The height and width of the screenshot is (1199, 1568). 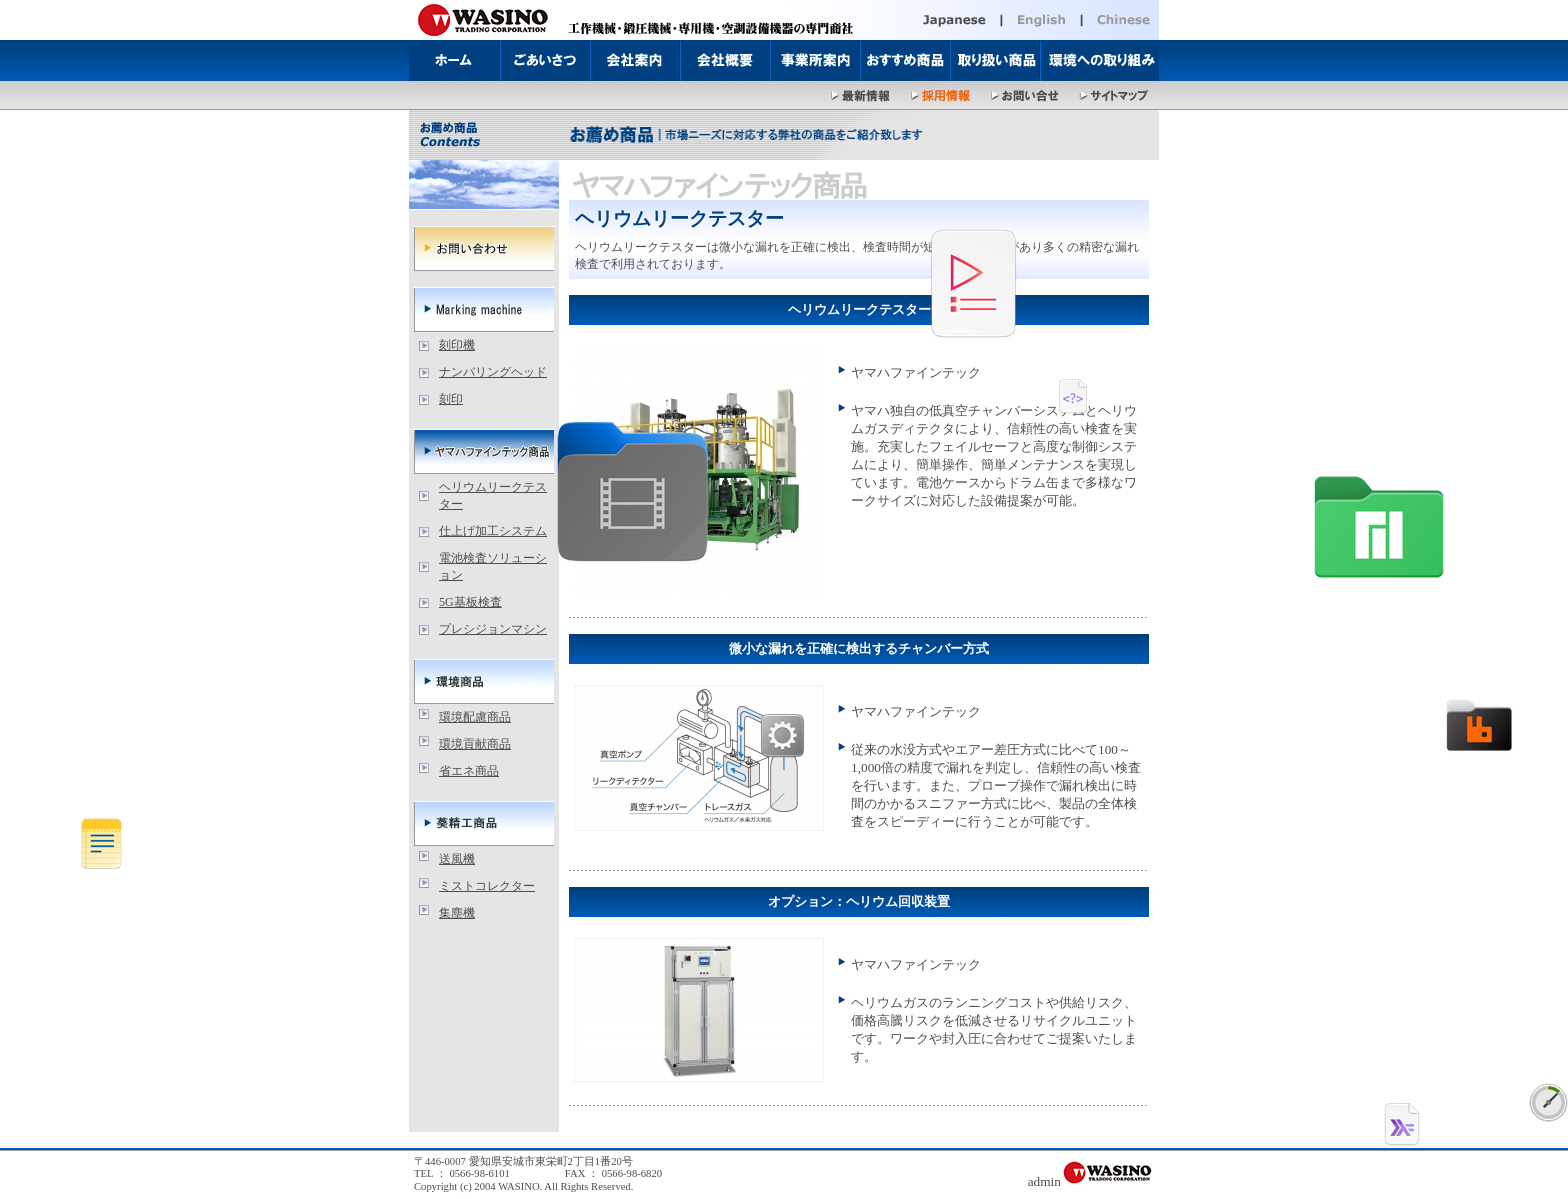 What do you see at coordinates (973, 283) in the screenshot?
I see `an mp3 playlist file` at bounding box center [973, 283].